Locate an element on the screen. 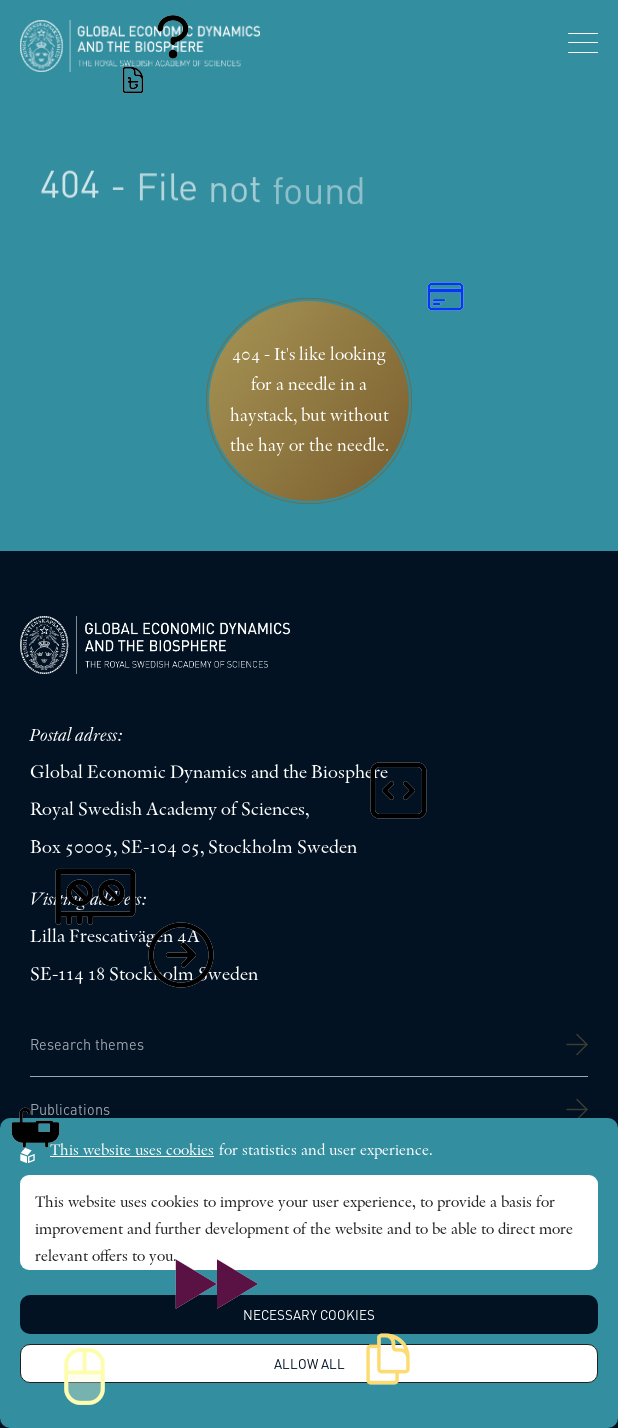 The width and height of the screenshot is (618, 1428). indicates bathroom or bathing facilities is located at coordinates (35, 1128).